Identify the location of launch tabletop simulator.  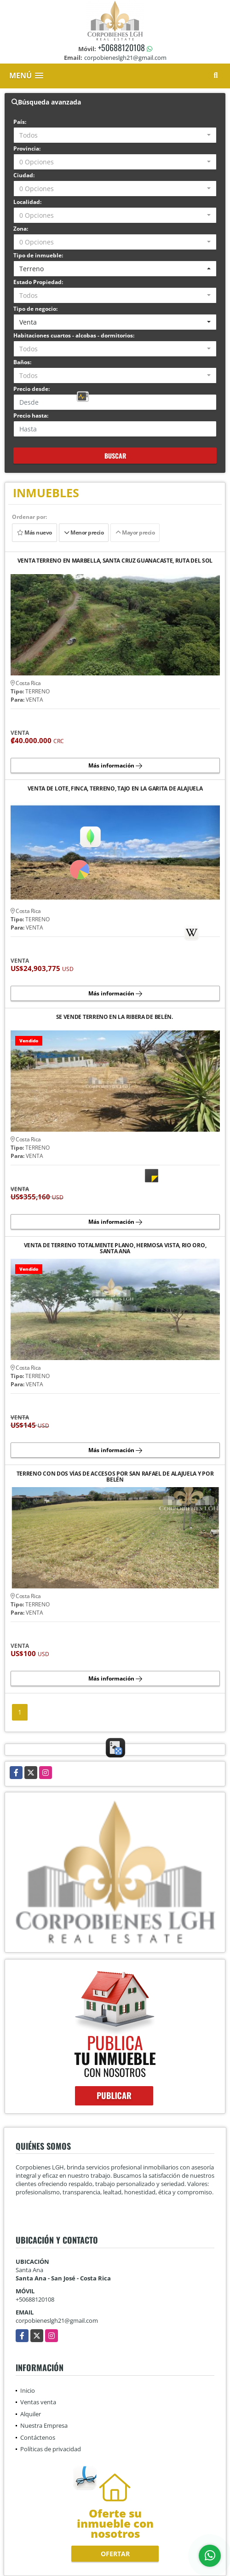
(115, 1748).